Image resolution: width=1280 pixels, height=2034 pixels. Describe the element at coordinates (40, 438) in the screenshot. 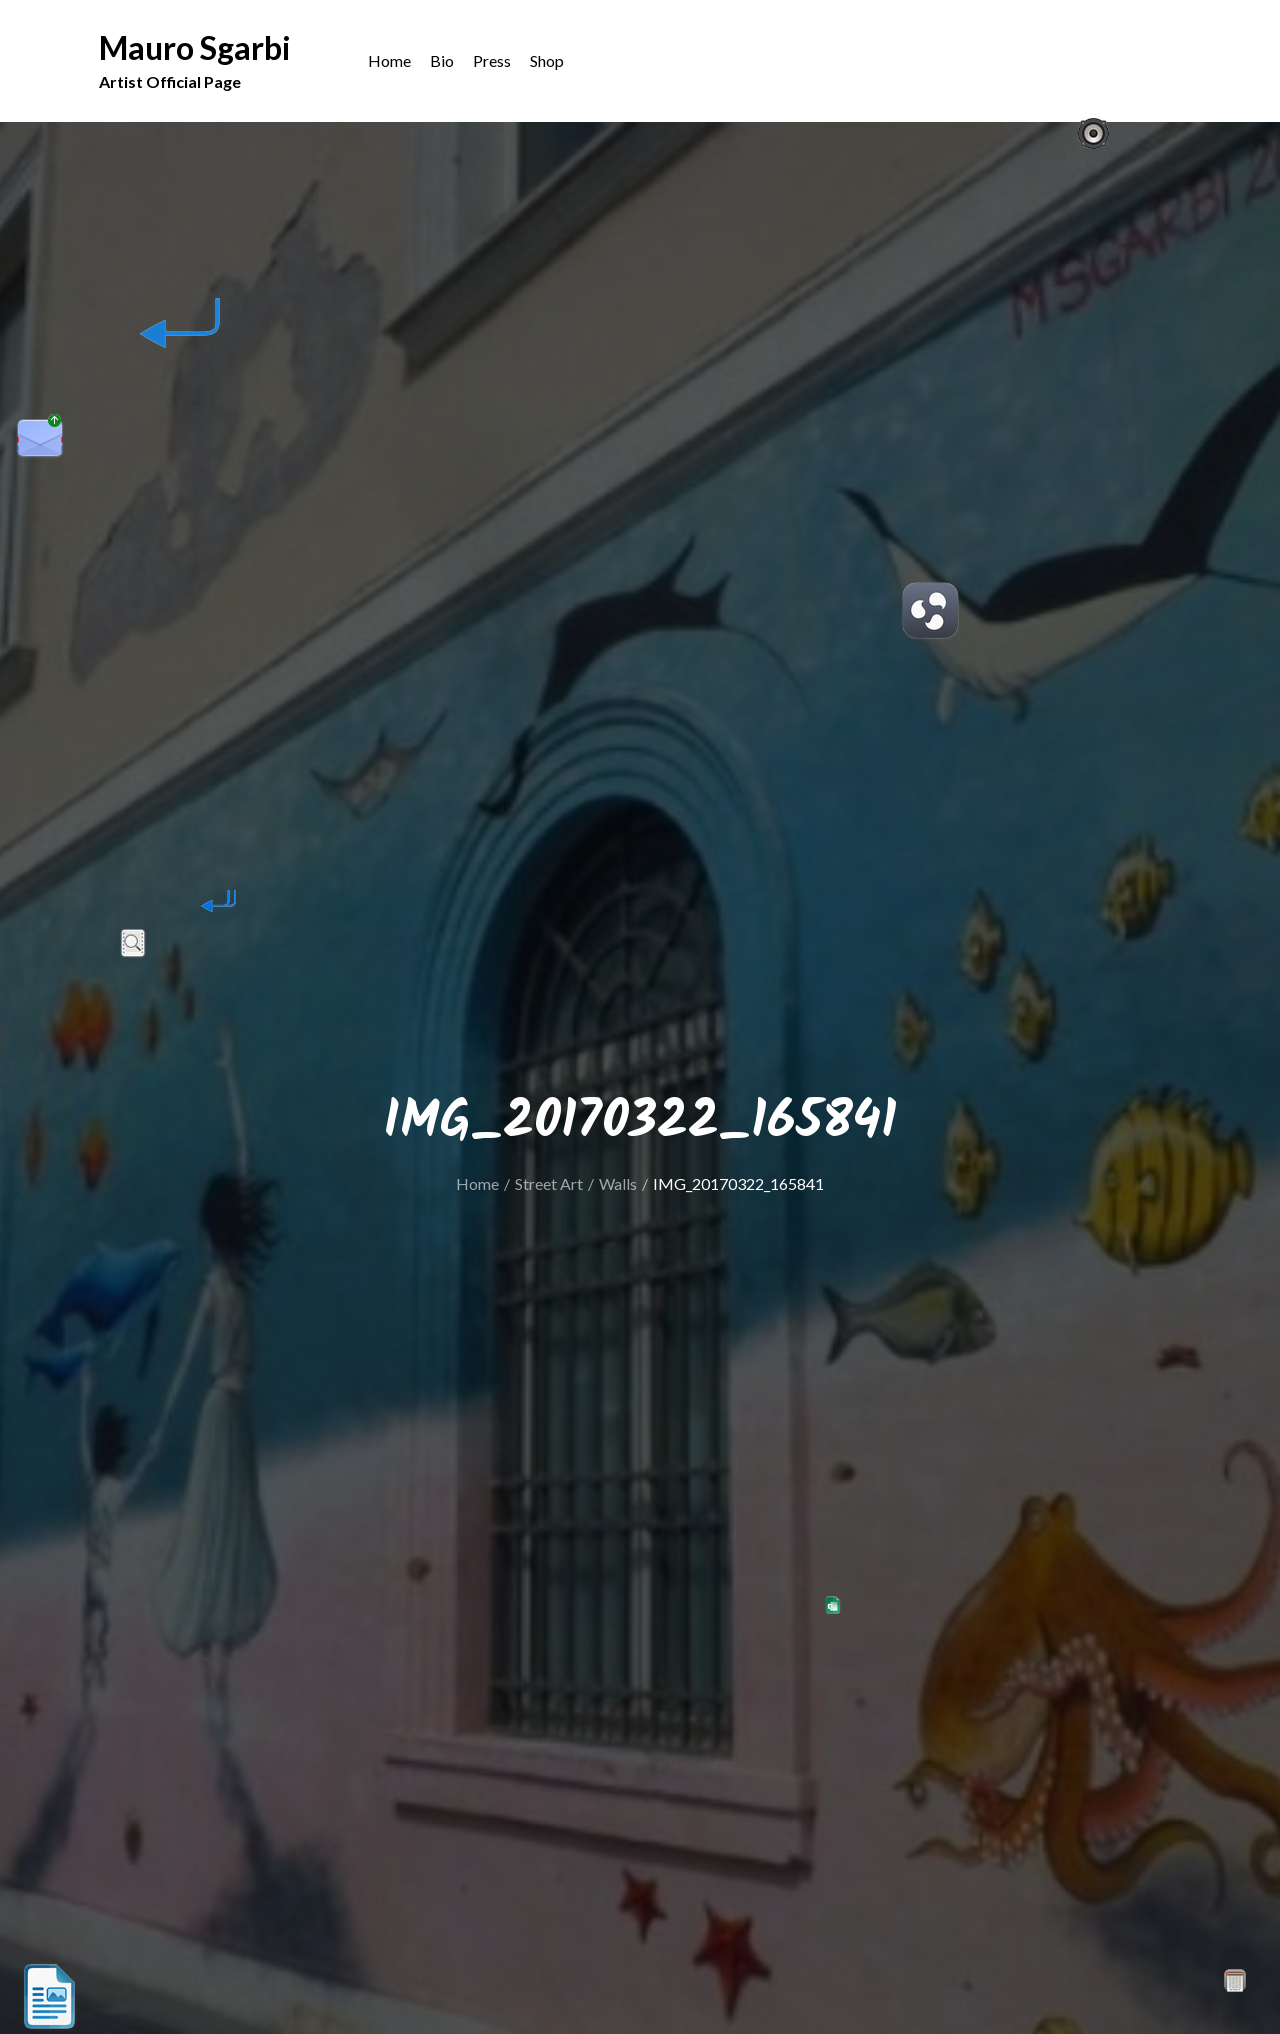

I see `indicates email was successfully sent` at that location.